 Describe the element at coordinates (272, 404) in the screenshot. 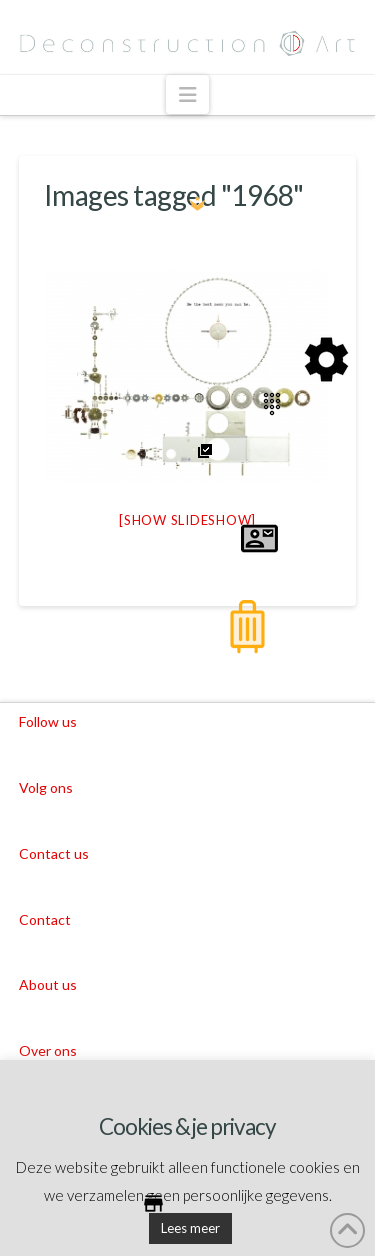

I see `open the phone dialer` at that location.